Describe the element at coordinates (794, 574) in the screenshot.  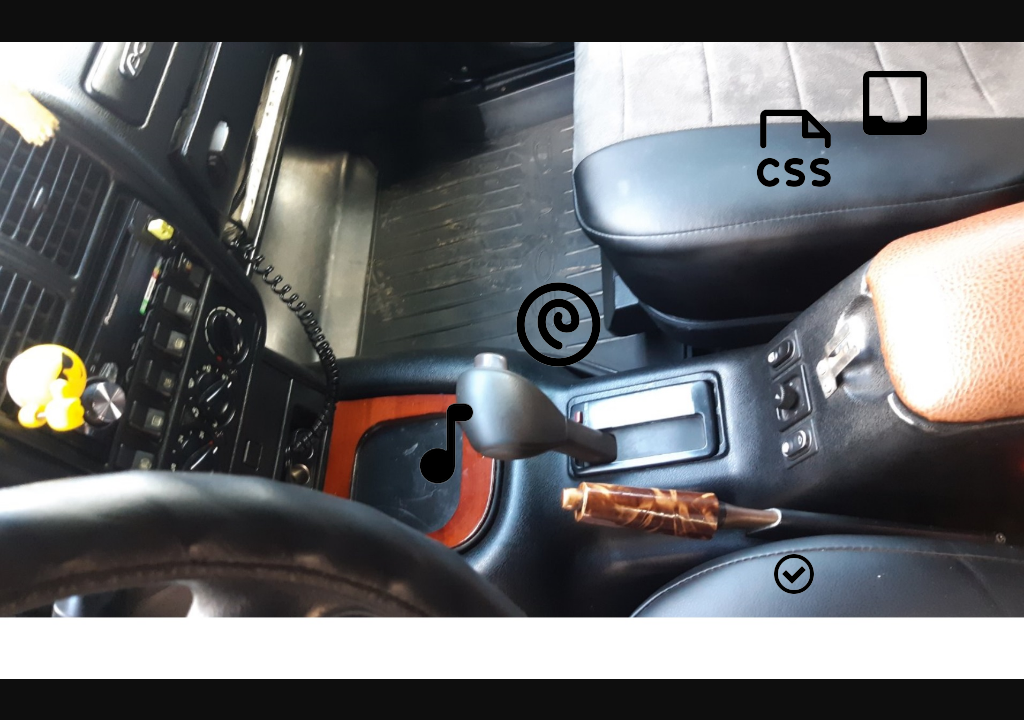
I see `indicates task or action completed successfully` at that location.